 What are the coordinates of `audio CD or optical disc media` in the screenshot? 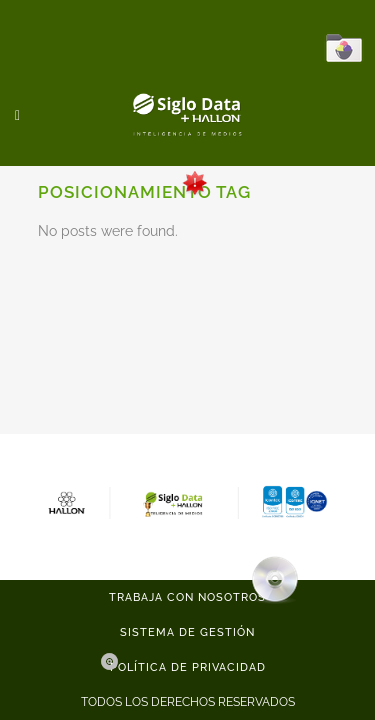 It's located at (109, 661).